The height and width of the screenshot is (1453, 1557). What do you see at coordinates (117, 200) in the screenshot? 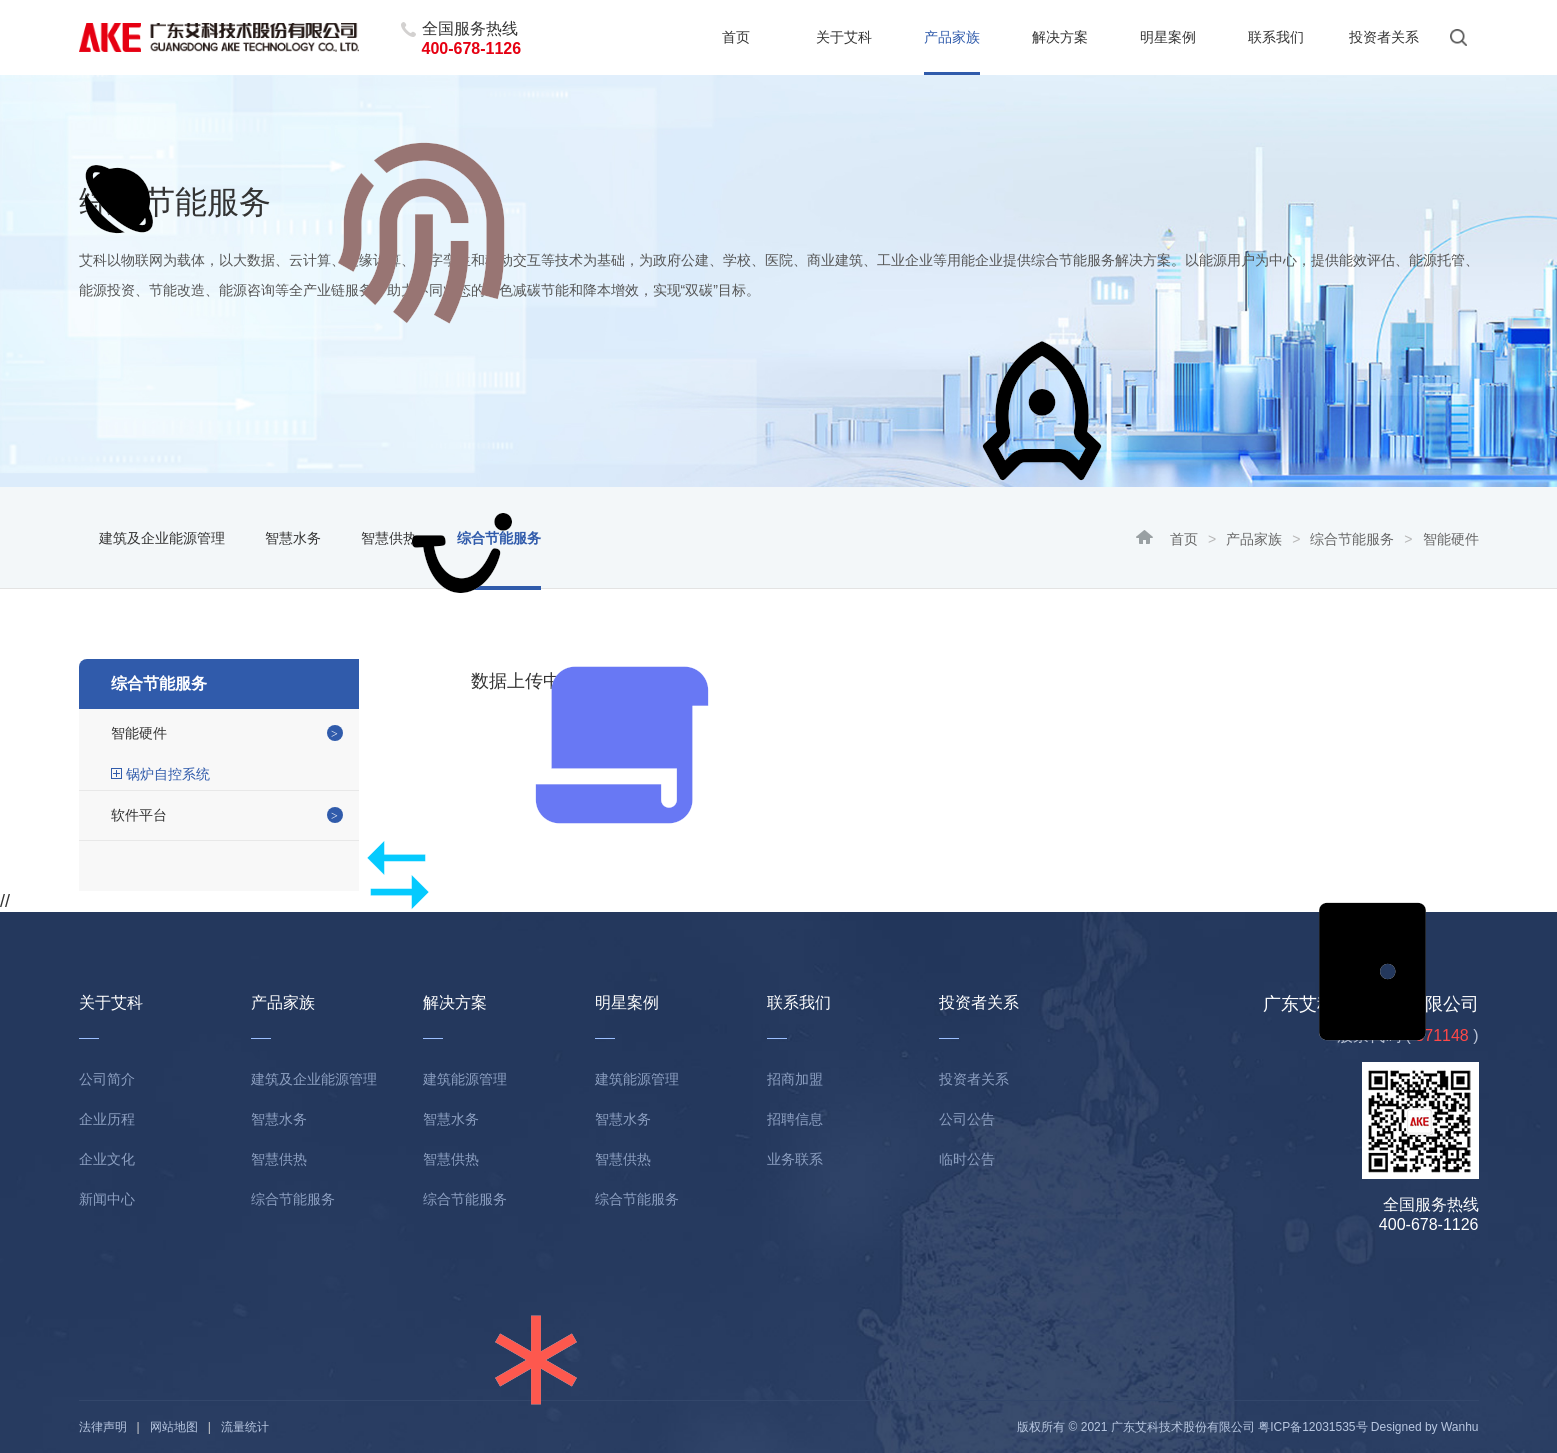
I see `explore global or worldwide content` at bounding box center [117, 200].